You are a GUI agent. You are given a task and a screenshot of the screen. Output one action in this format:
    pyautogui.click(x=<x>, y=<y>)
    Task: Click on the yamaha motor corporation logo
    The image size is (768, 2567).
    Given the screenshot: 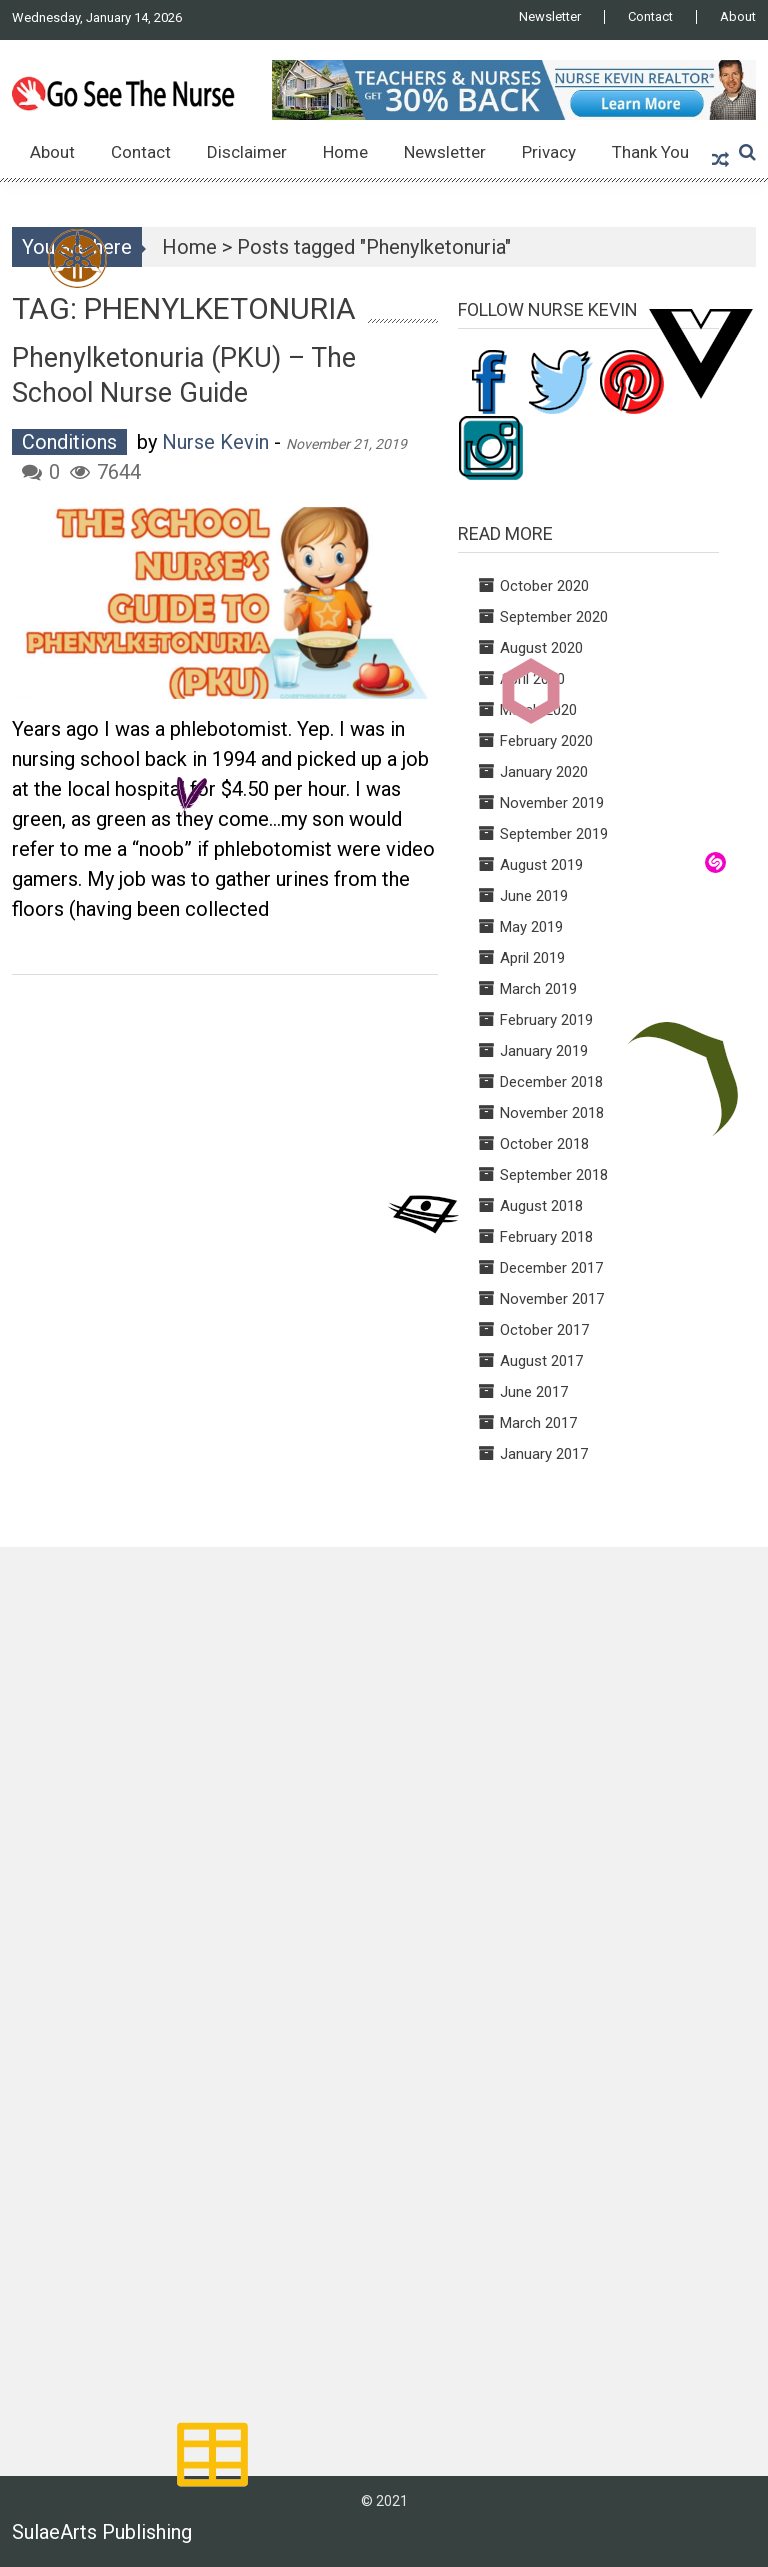 What is the action you would take?
    pyautogui.click(x=77, y=258)
    